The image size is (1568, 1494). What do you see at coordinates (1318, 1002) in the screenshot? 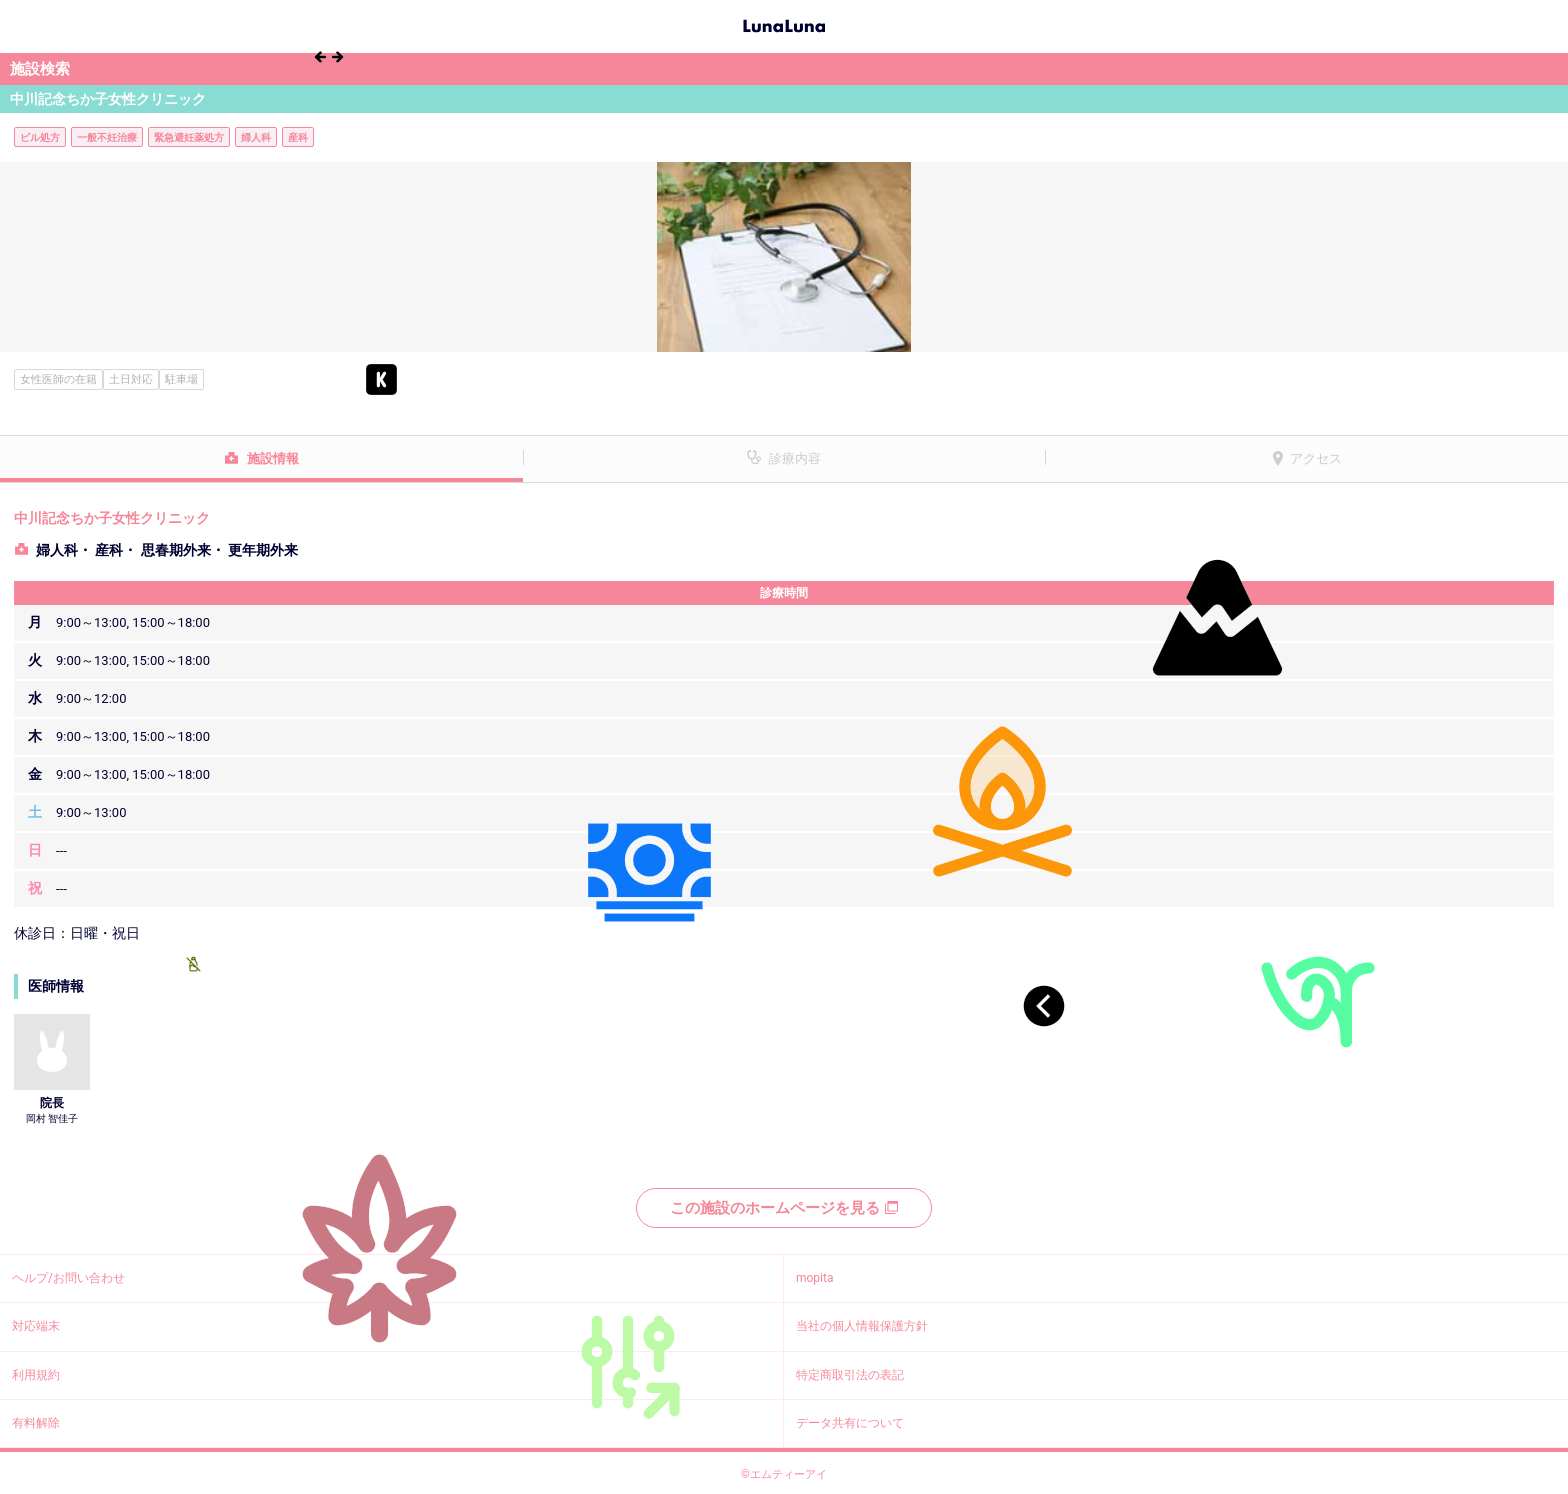
I see `switch to bangla language input` at bounding box center [1318, 1002].